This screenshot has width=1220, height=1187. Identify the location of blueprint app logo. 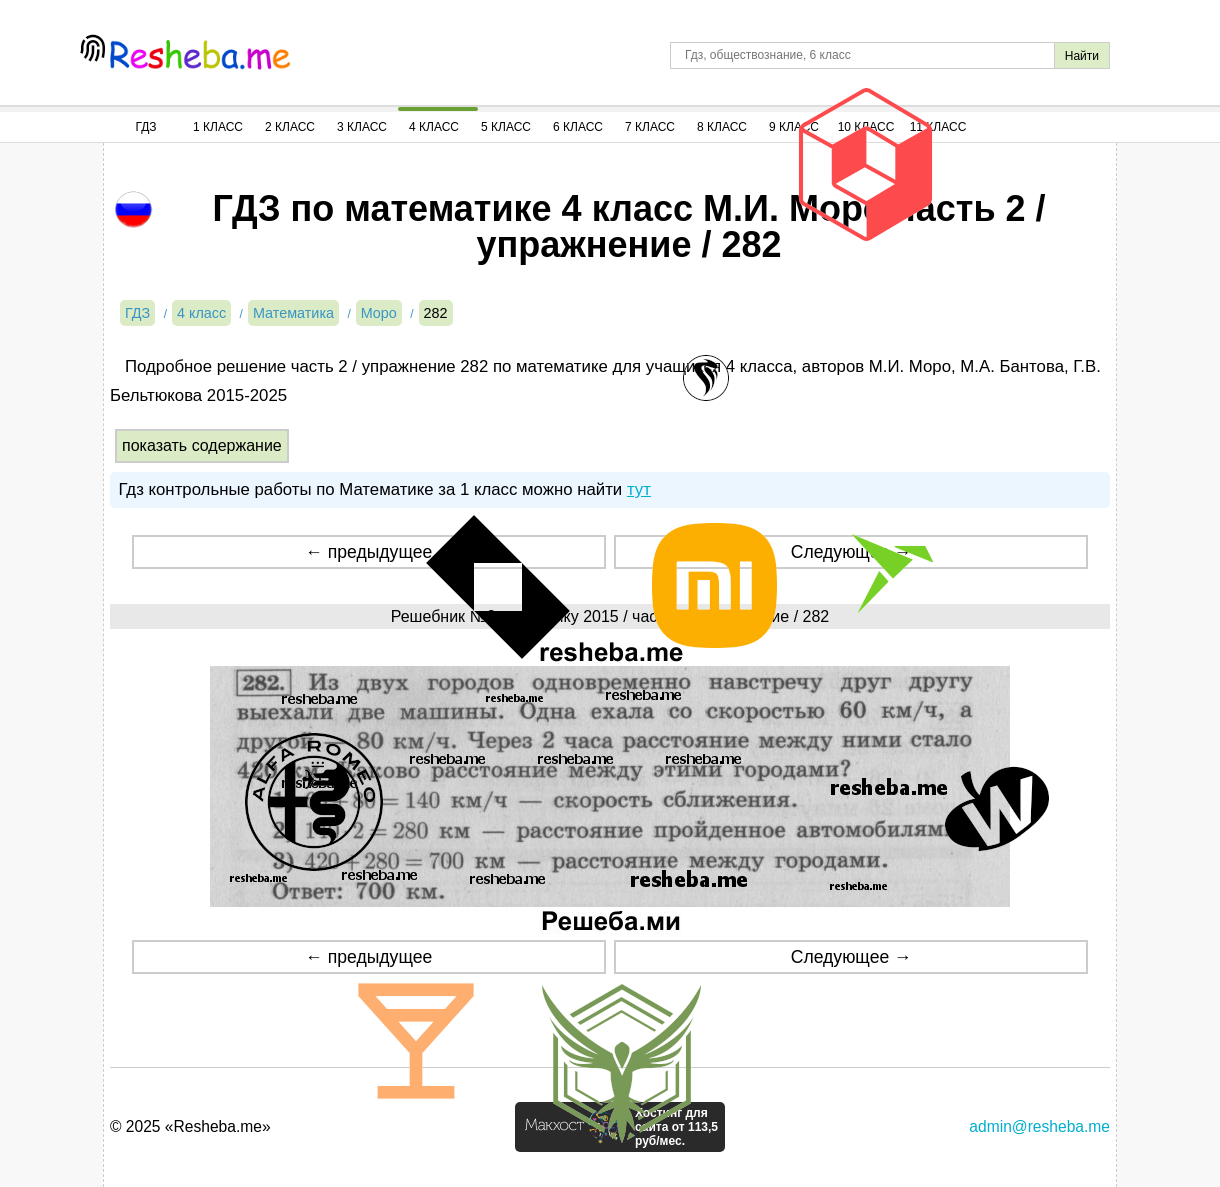
(865, 164).